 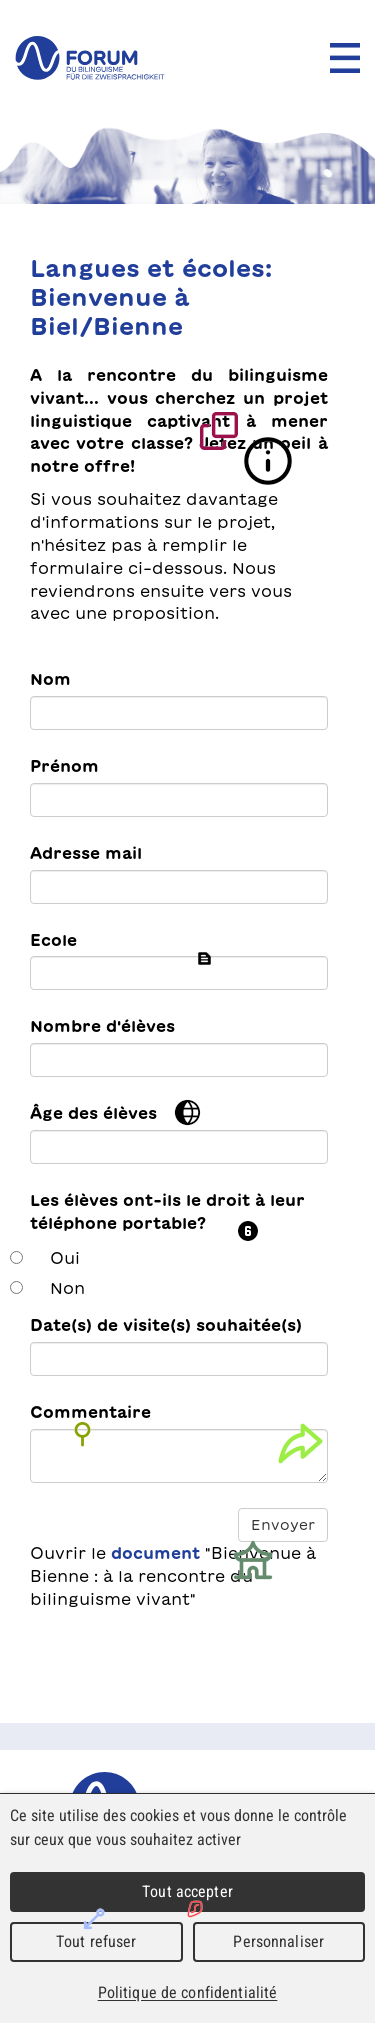 I want to click on move or navigate to the lower-left, so click(x=93, y=1919).